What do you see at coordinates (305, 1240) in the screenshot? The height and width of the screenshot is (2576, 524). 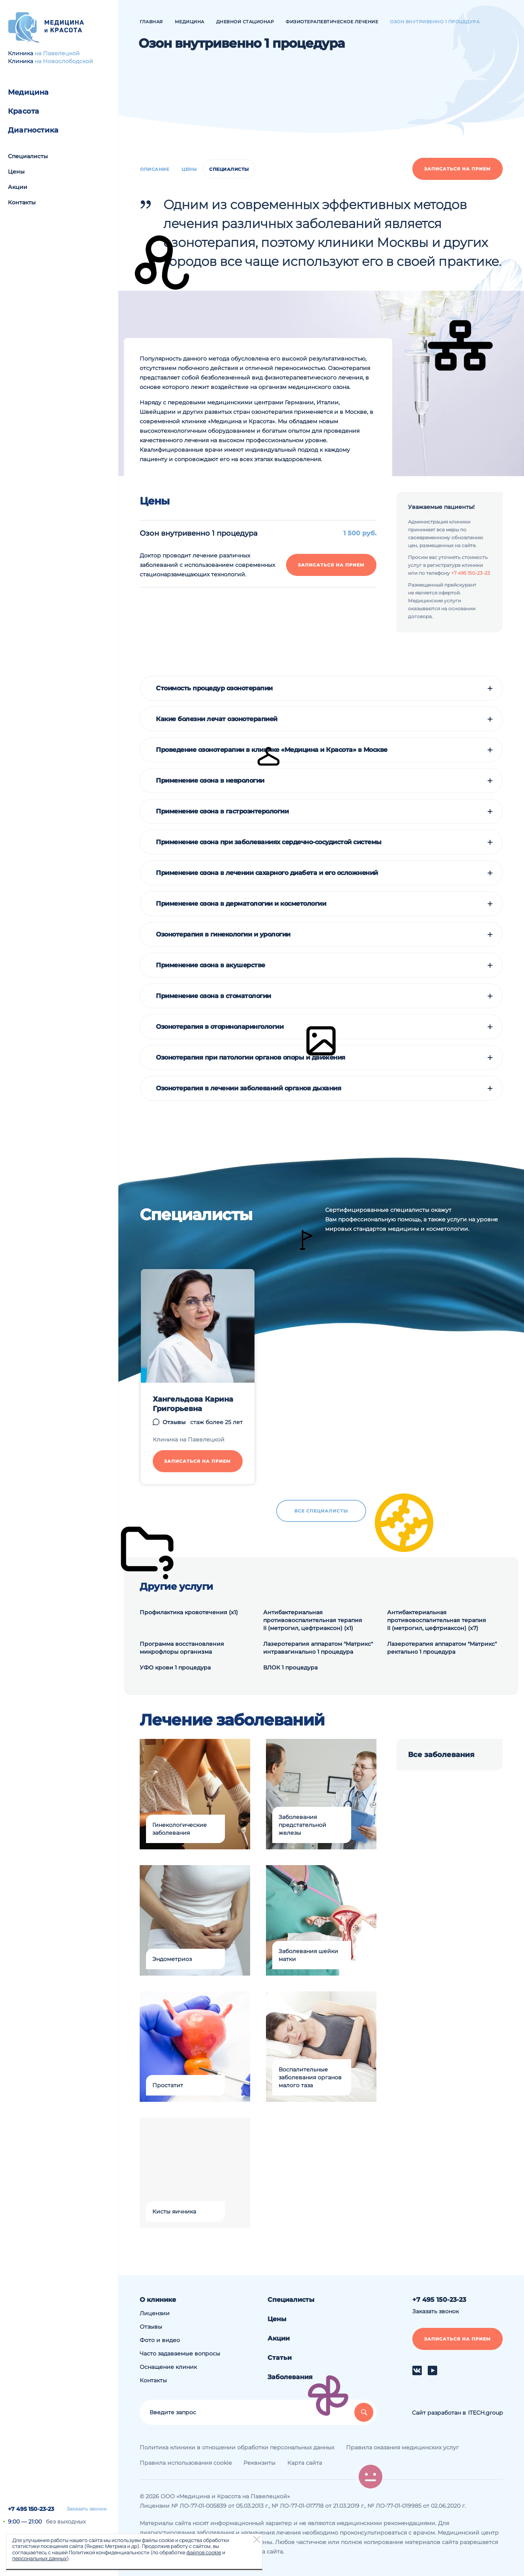 I see `flag or mark an item for follow-up` at bounding box center [305, 1240].